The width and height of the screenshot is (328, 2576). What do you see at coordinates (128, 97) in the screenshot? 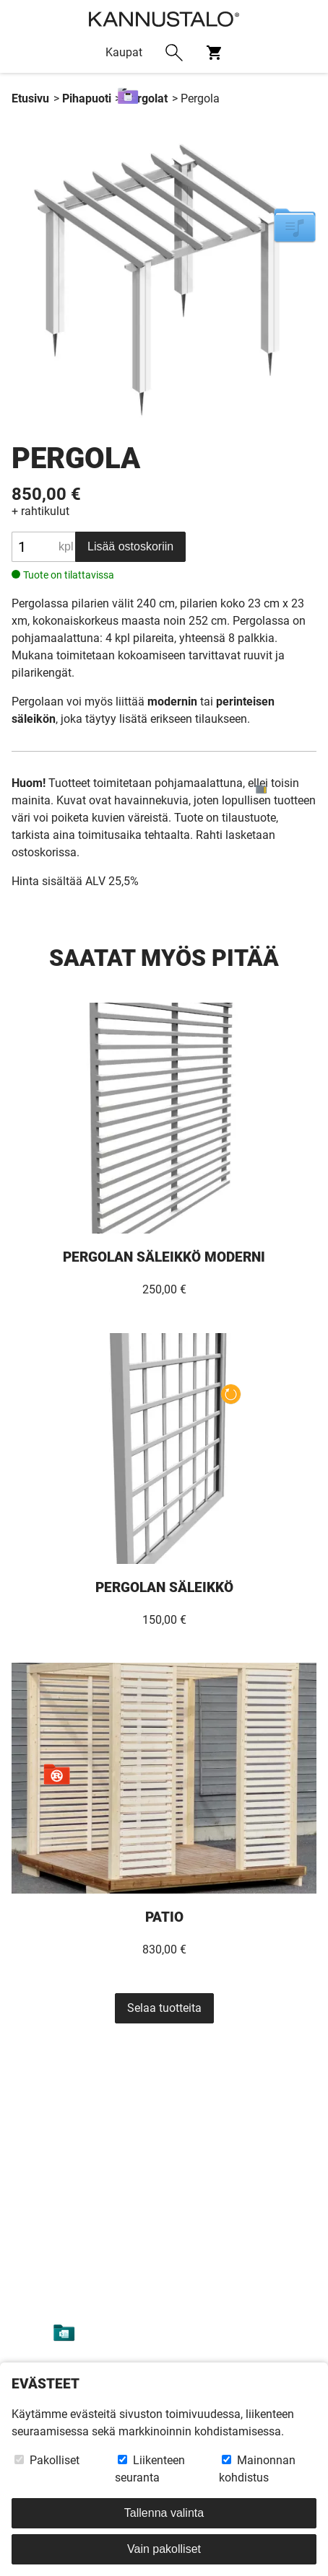
I see `open motrix download manager folder` at bounding box center [128, 97].